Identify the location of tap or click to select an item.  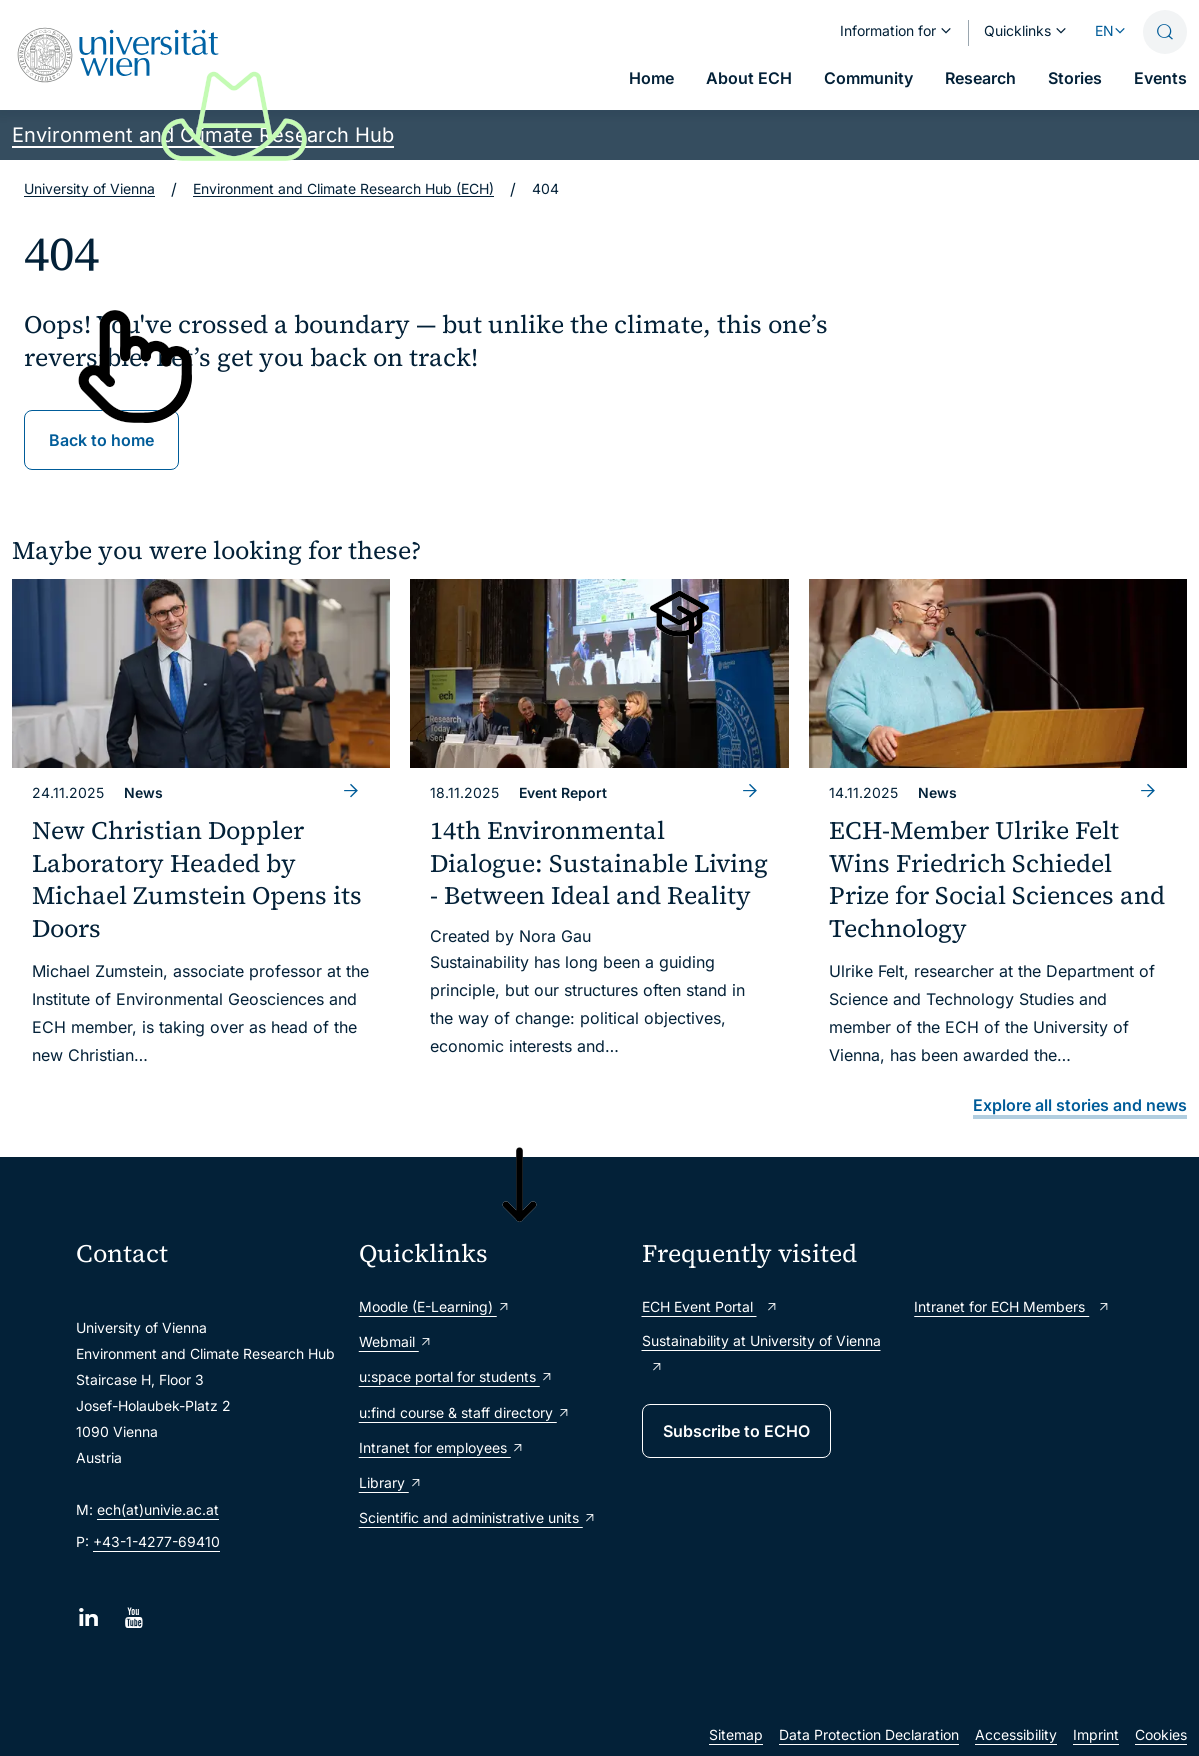
(135, 366).